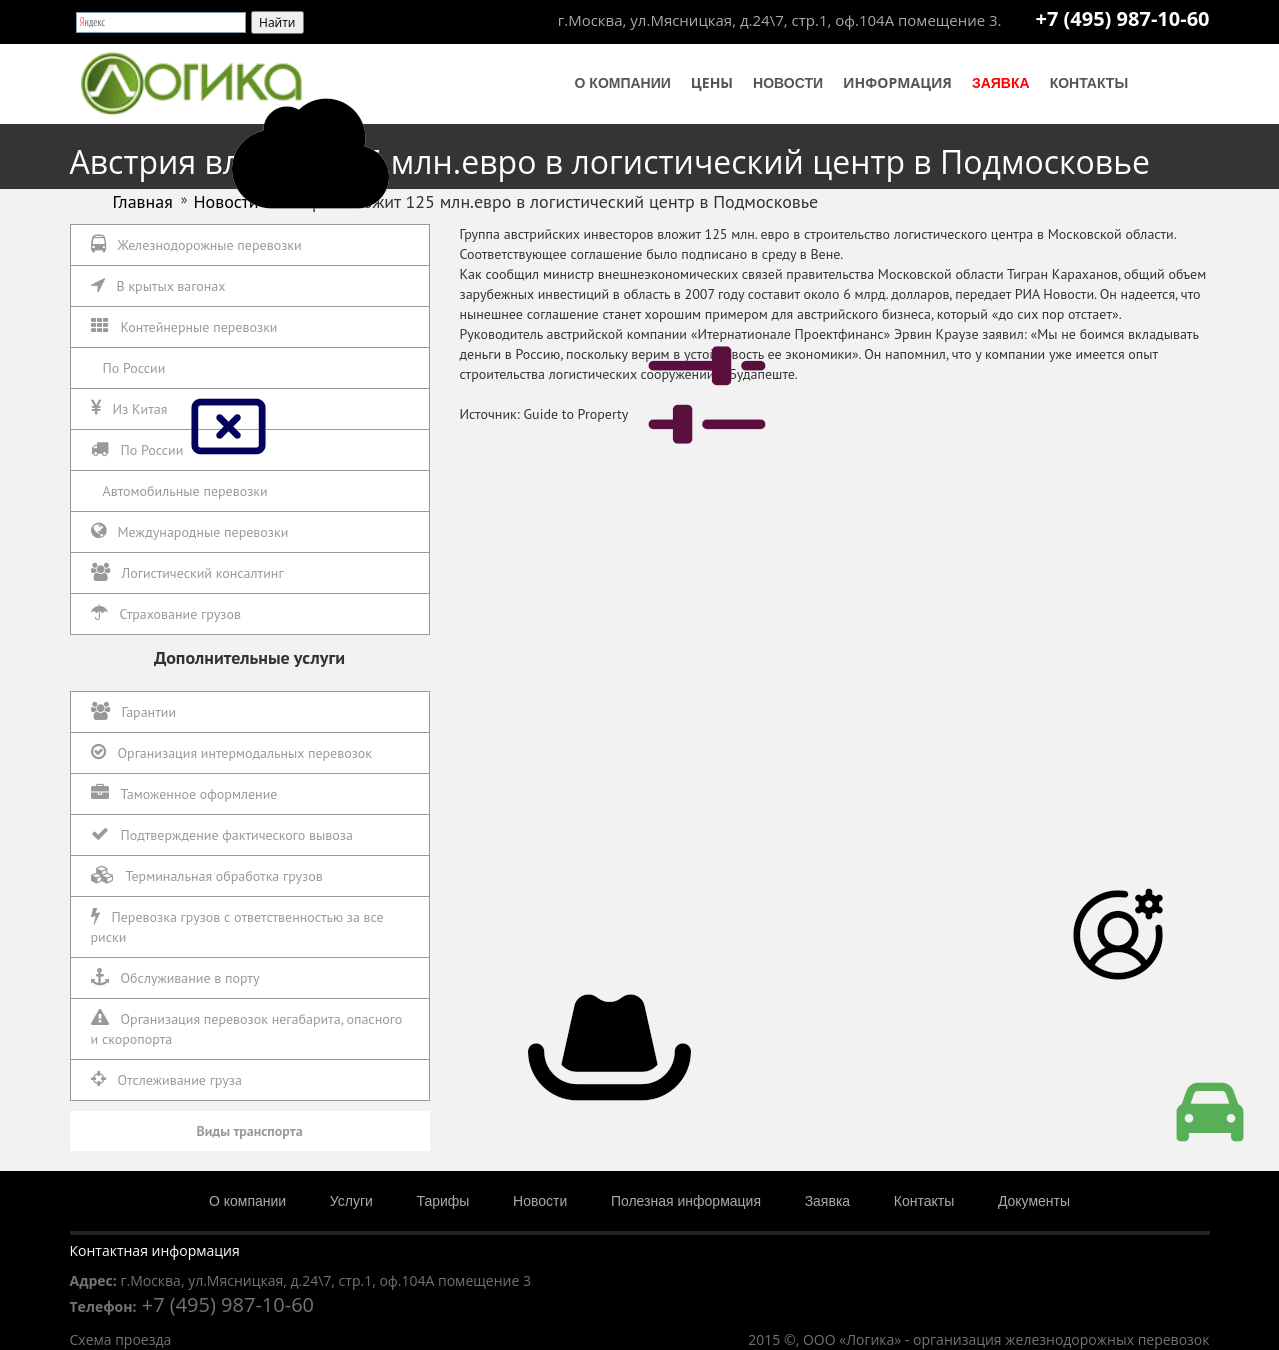 The width and height of the screenshot is (1279, 1350). What do you see at coordinates (228, 426) in the screenshot?
I see `close the current window` at bounding box center [228, 426].